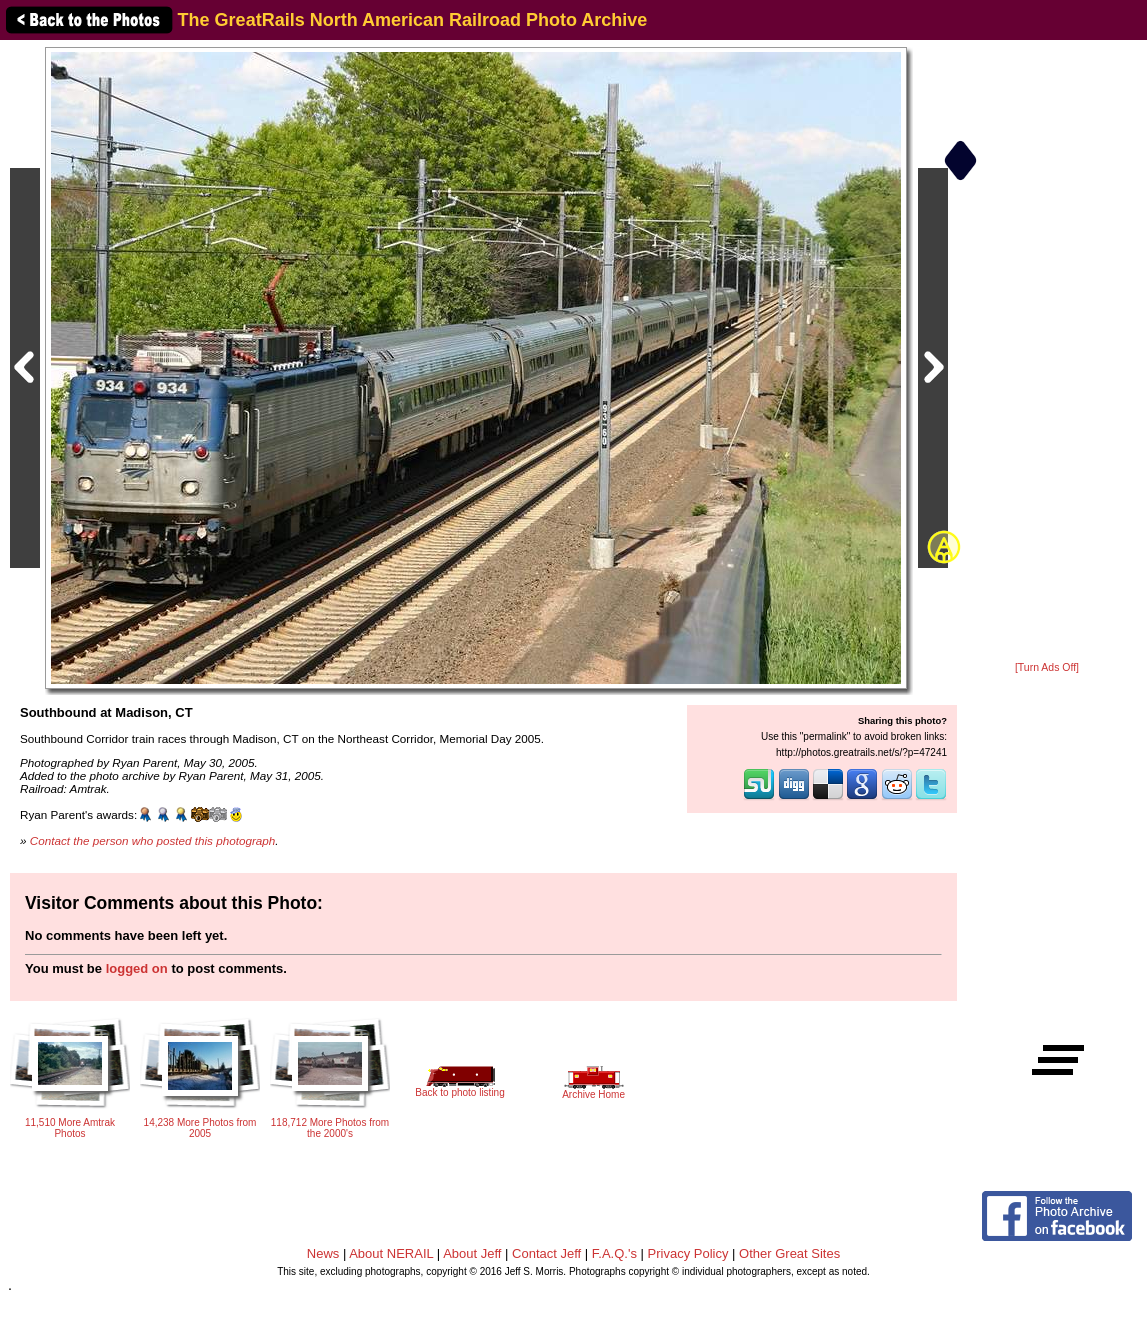 The width and height of the screenshot is (1147, 1319). What do you see at coordinates (960, 160) in the screenshot?
I see `premium or pro feature indicator` at bounding box center [960, 160].